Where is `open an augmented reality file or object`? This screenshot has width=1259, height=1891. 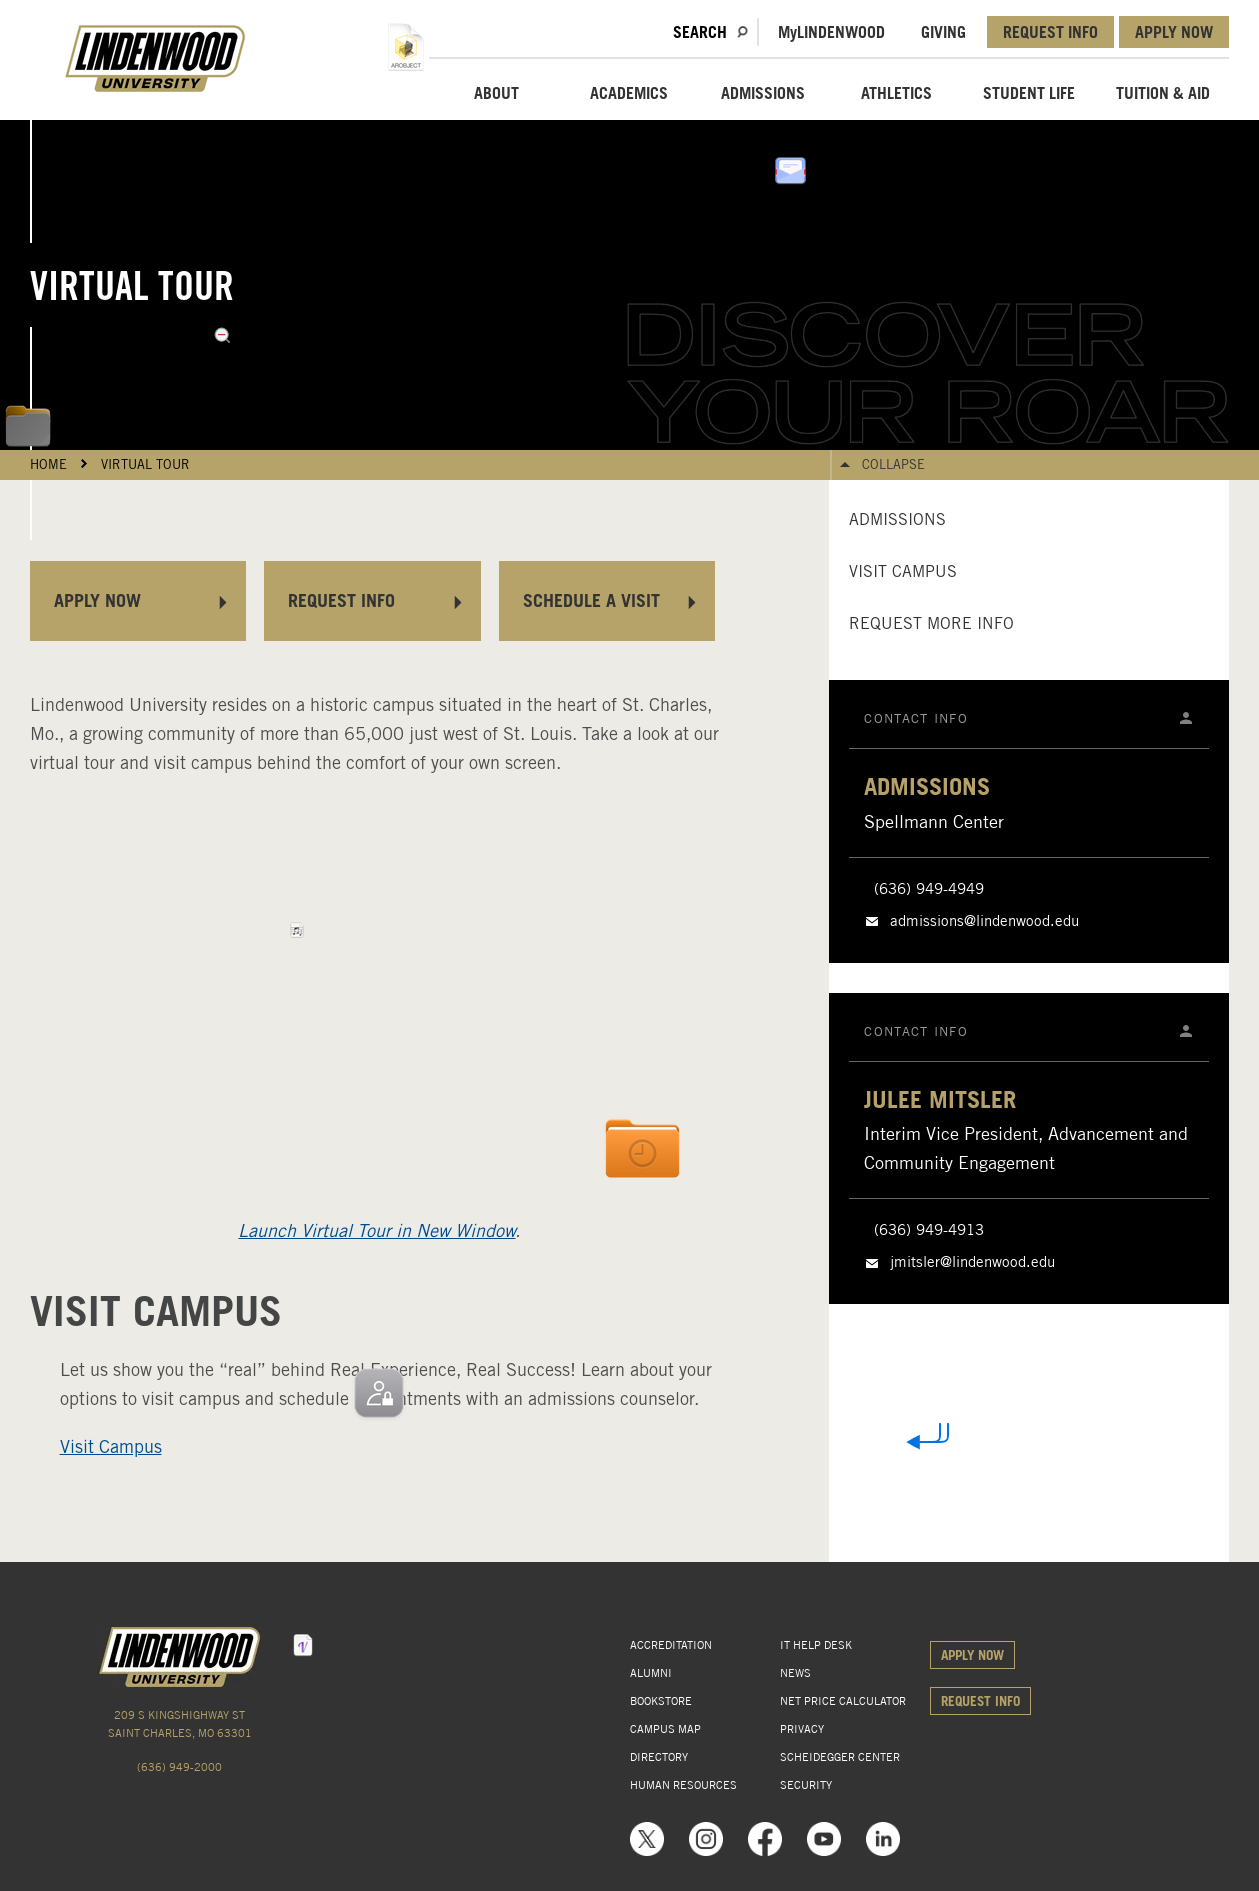 open an augmented reality file or object is located at coordinates (406, 48).